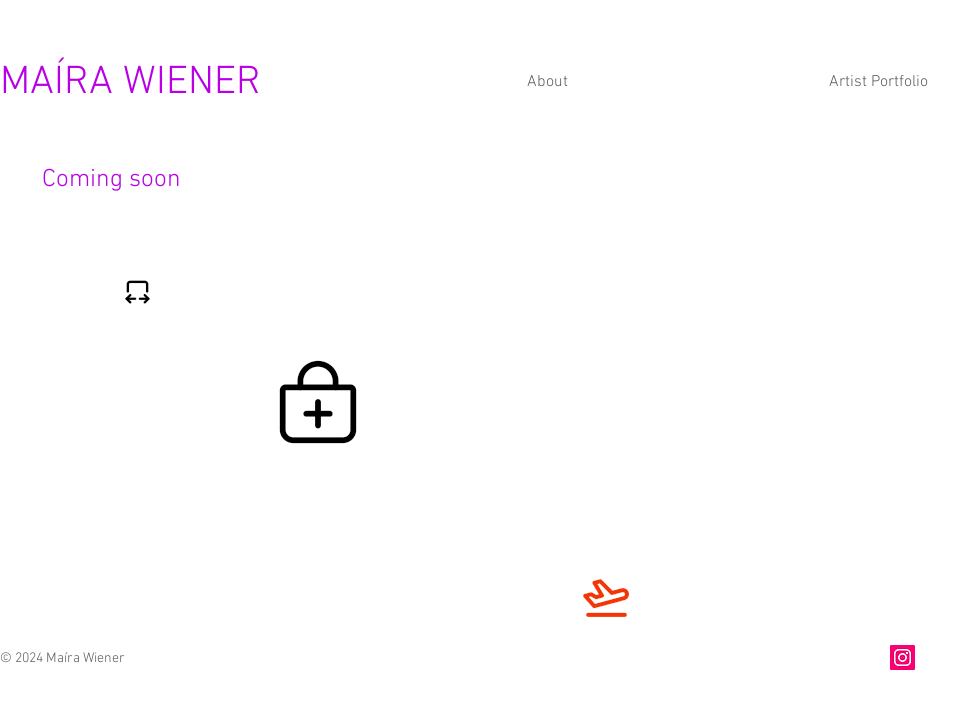 The height and width of the screenshot is (725, 980). What do you see at coordinates (606, 596) in the screenshot?
I see `view departing flights` at bounding box center [606, 596].